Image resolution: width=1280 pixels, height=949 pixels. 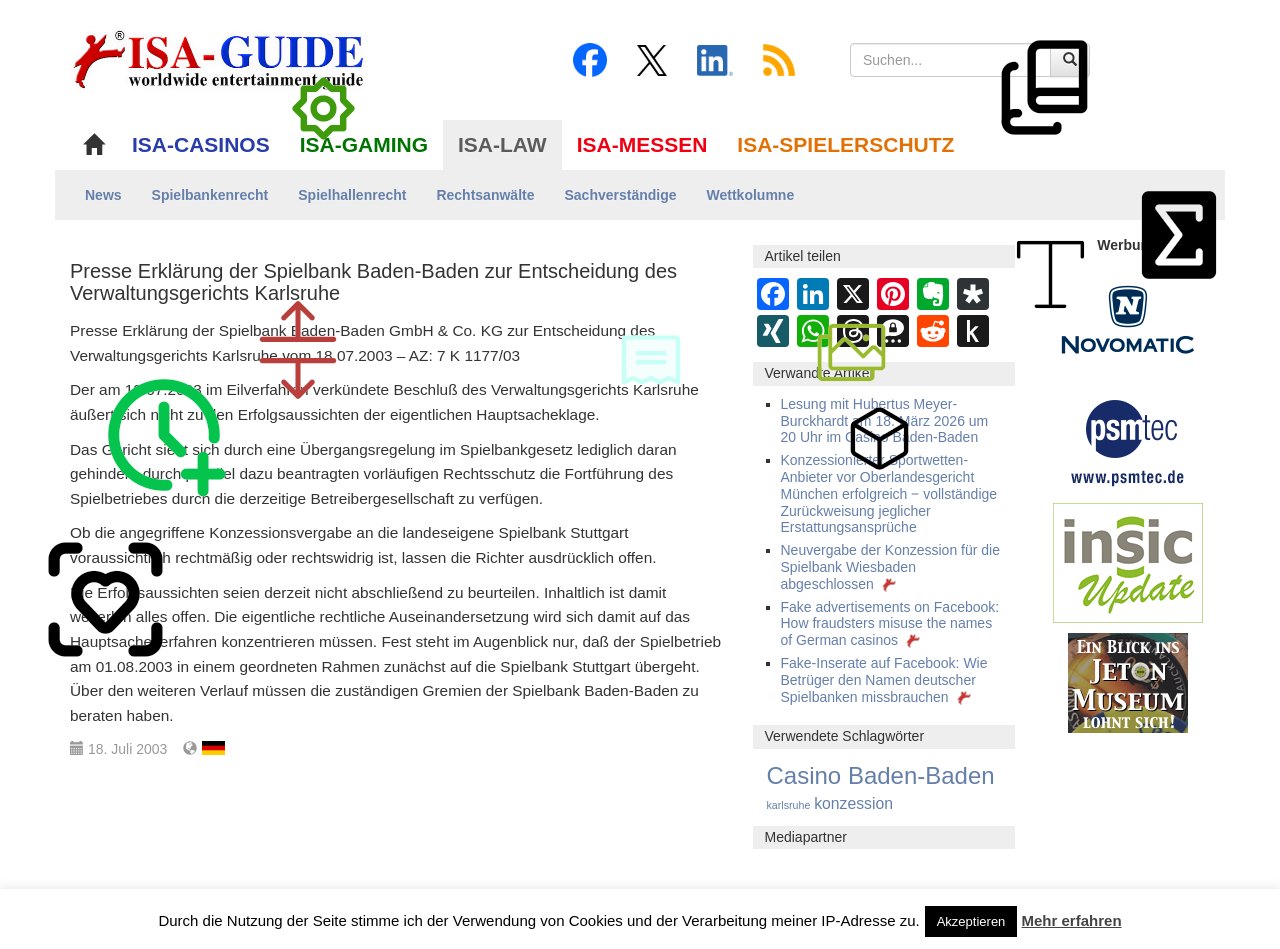 What do you see at coordinates (1050, 274) in the screenshot?
I see `format text or access text styling options` at bounding box center [1050, 274].